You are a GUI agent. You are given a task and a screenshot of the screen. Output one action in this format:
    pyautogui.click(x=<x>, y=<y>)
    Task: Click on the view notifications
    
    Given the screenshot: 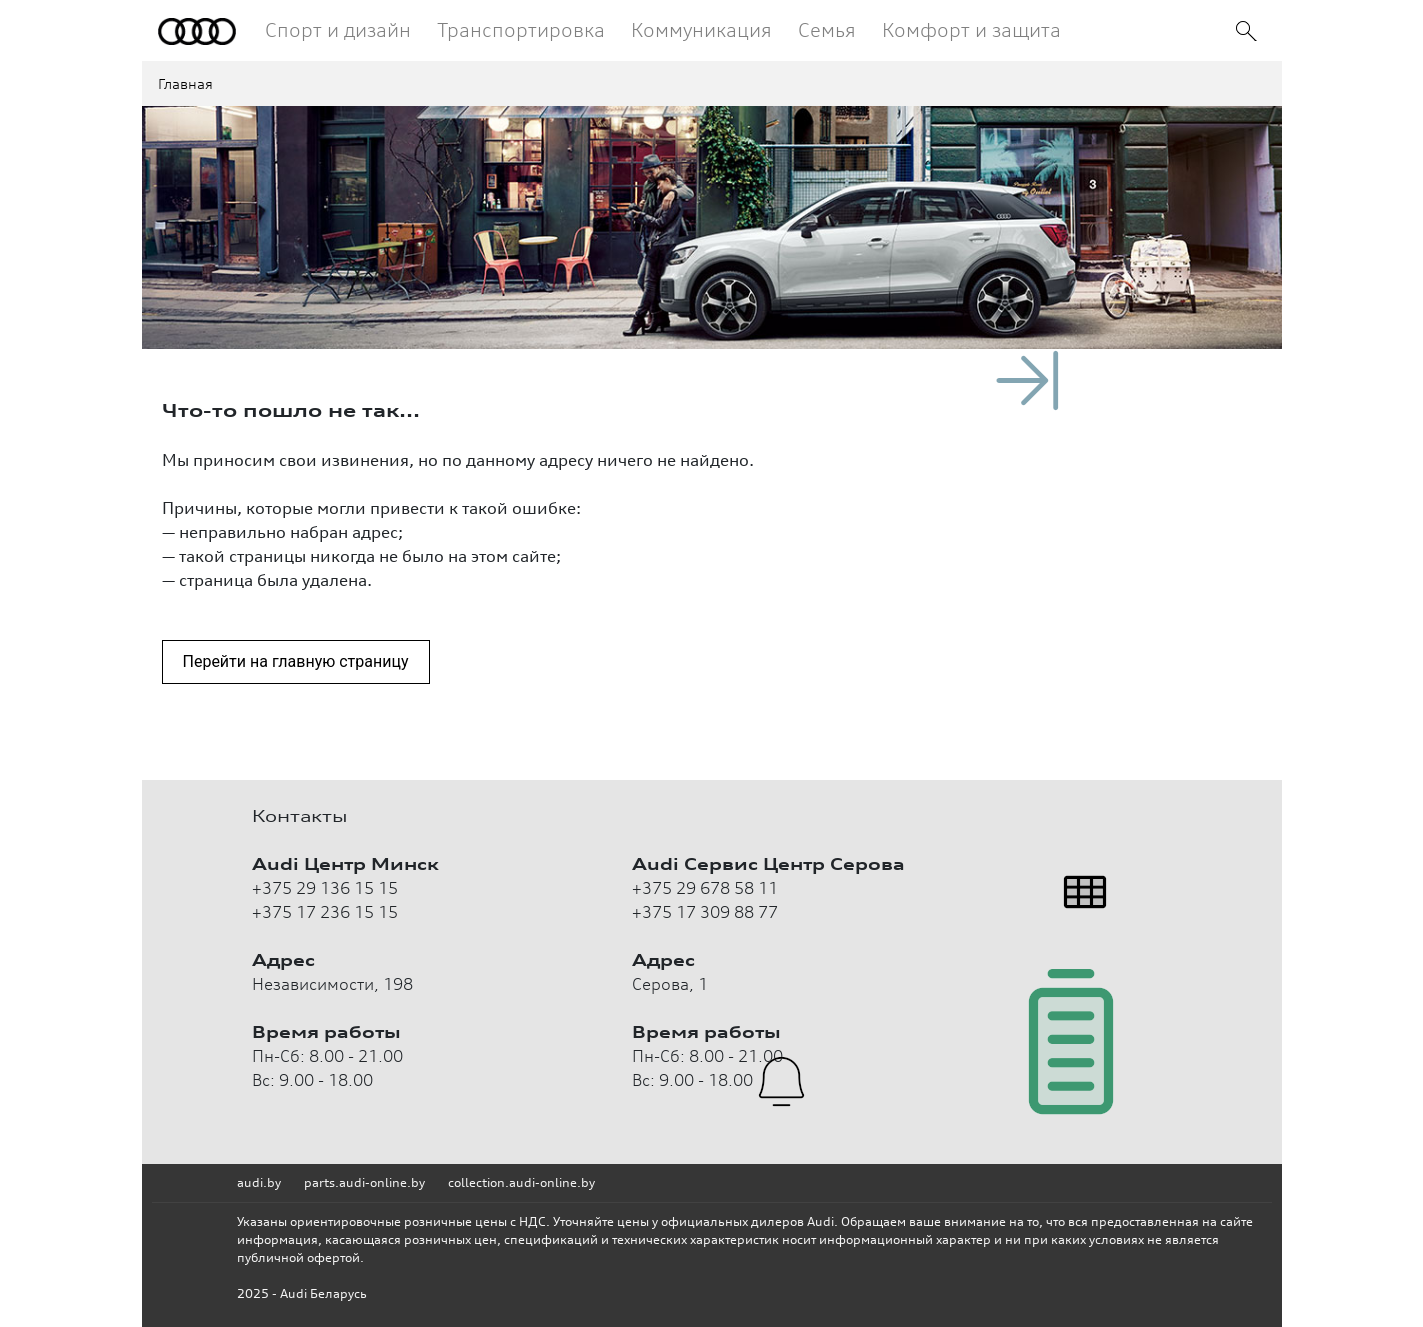 What is the action you would take?
    pyautogui.click(x=781, y=1081)
    